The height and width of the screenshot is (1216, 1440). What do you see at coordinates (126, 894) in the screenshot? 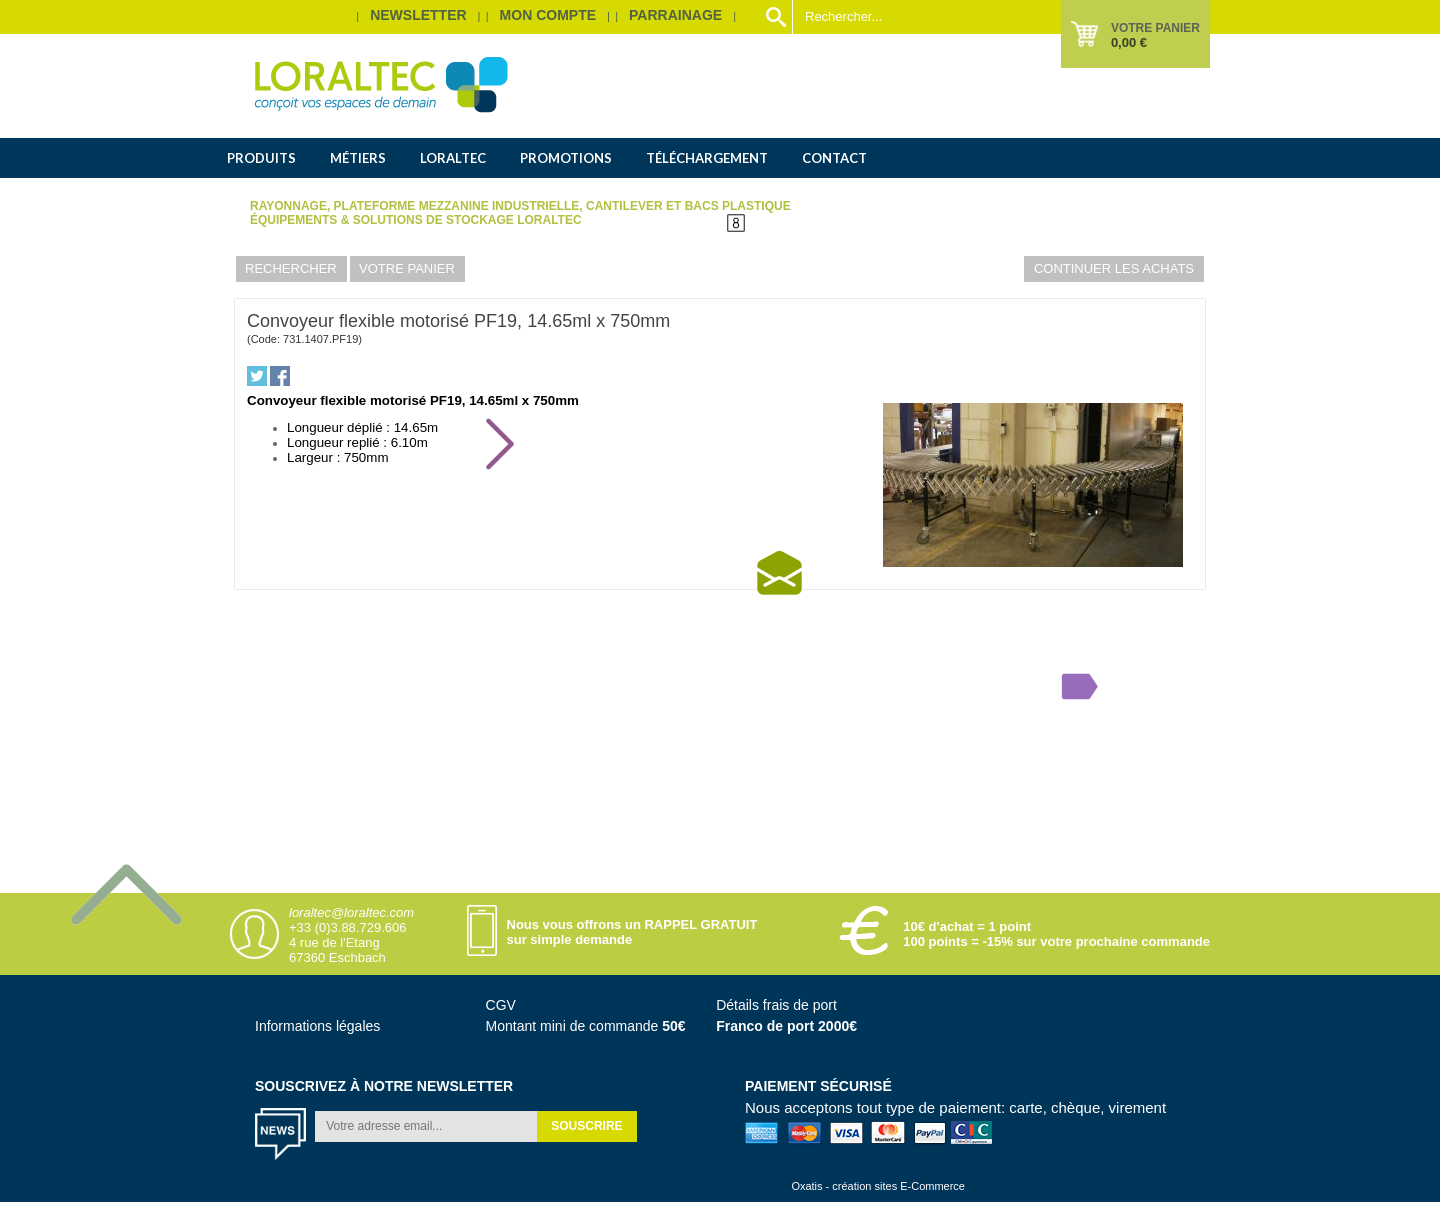
I see `collapse an expanded section` at bounding box center [126, 894].